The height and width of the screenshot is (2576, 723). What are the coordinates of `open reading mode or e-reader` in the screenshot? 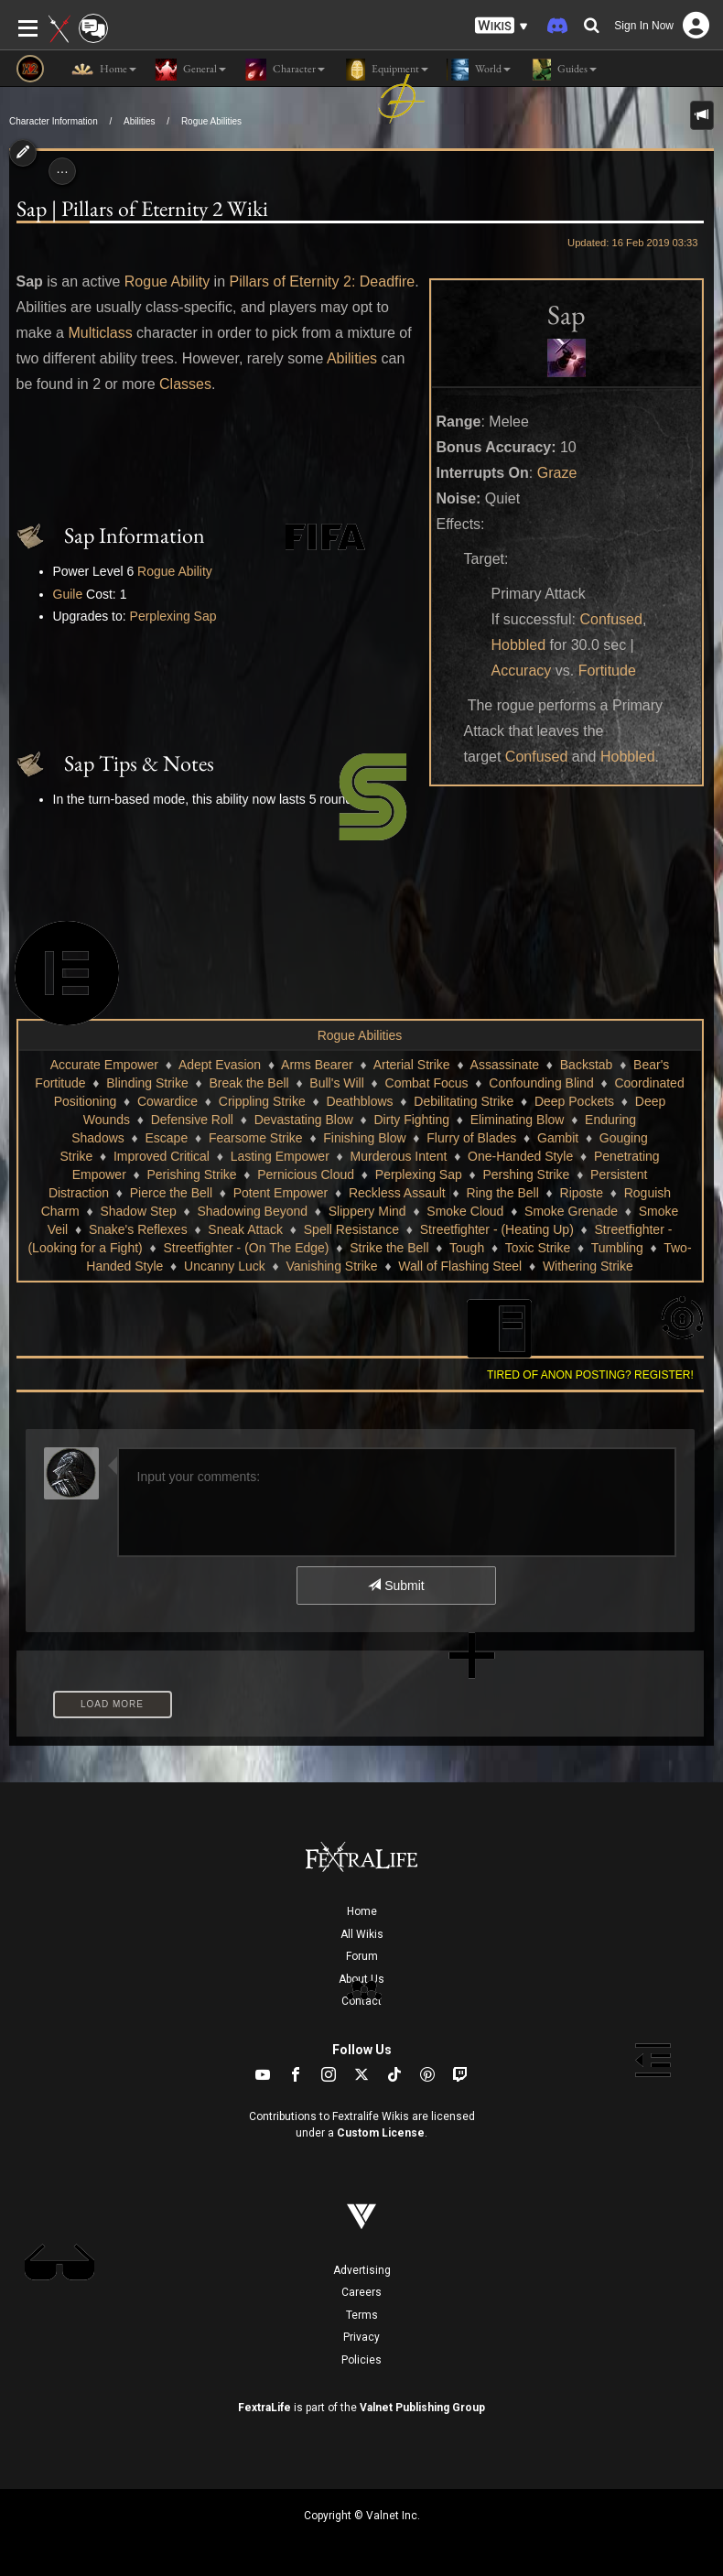 It's located at (499, 1328).